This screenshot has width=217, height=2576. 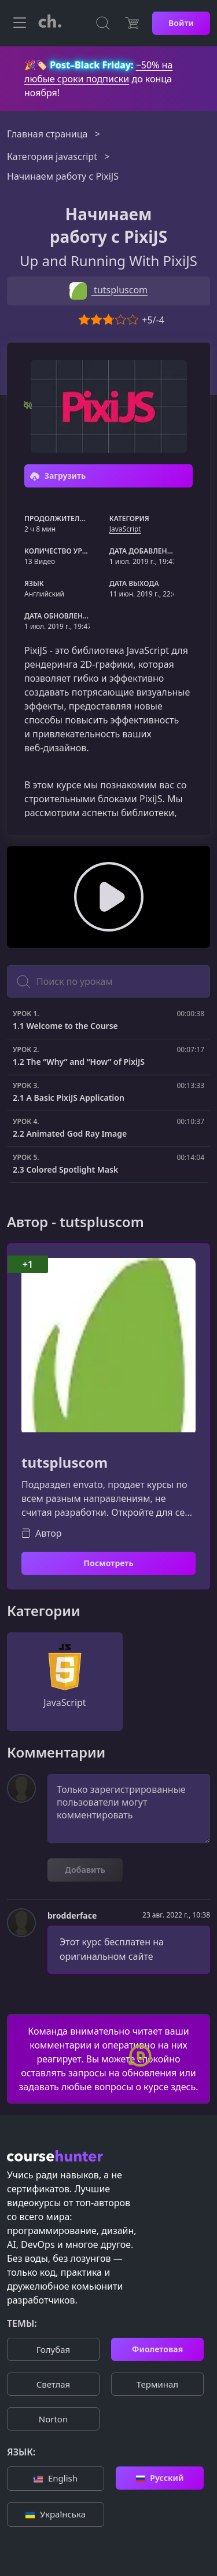 I want to click on mute audio, so click(x=28, y=405).